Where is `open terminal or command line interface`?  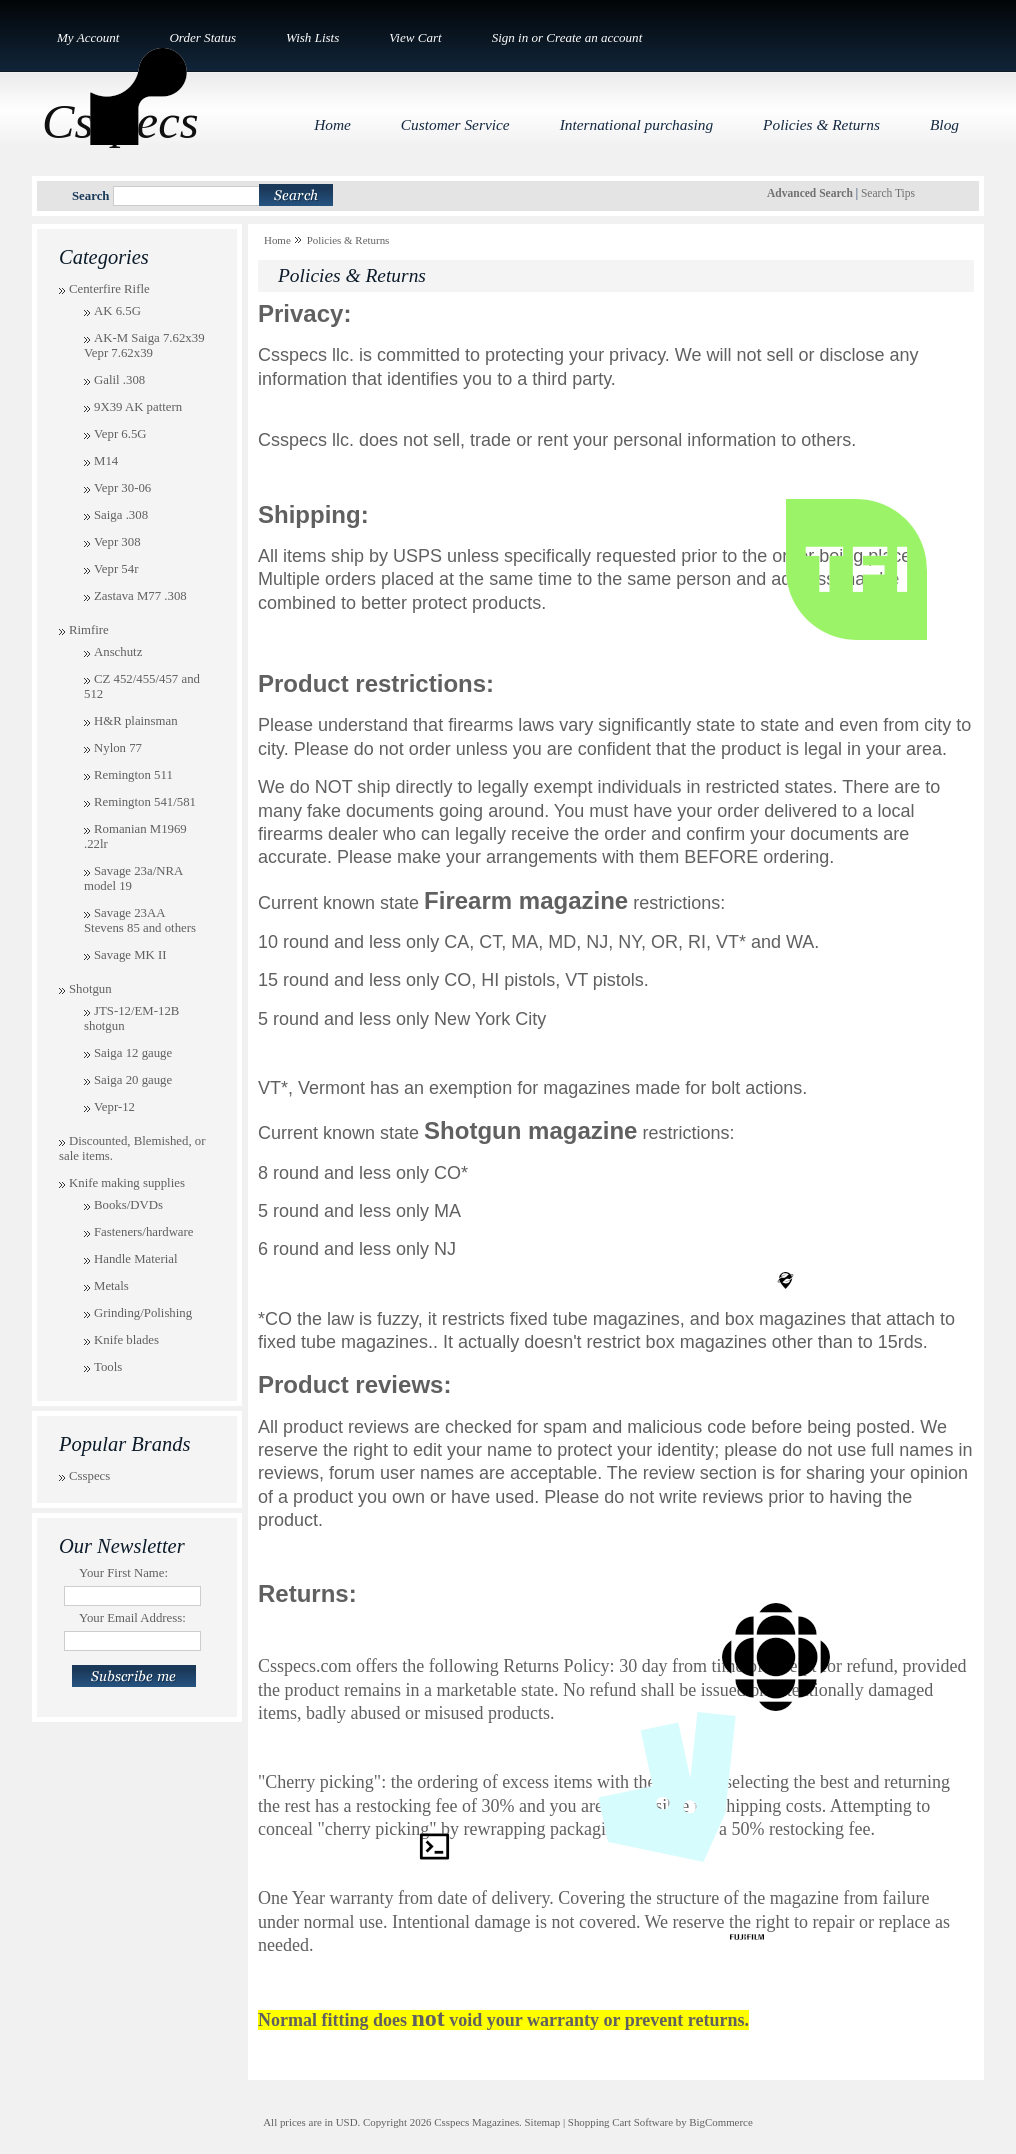
open terminal or command line interface is located at coordinates (434, 1846).